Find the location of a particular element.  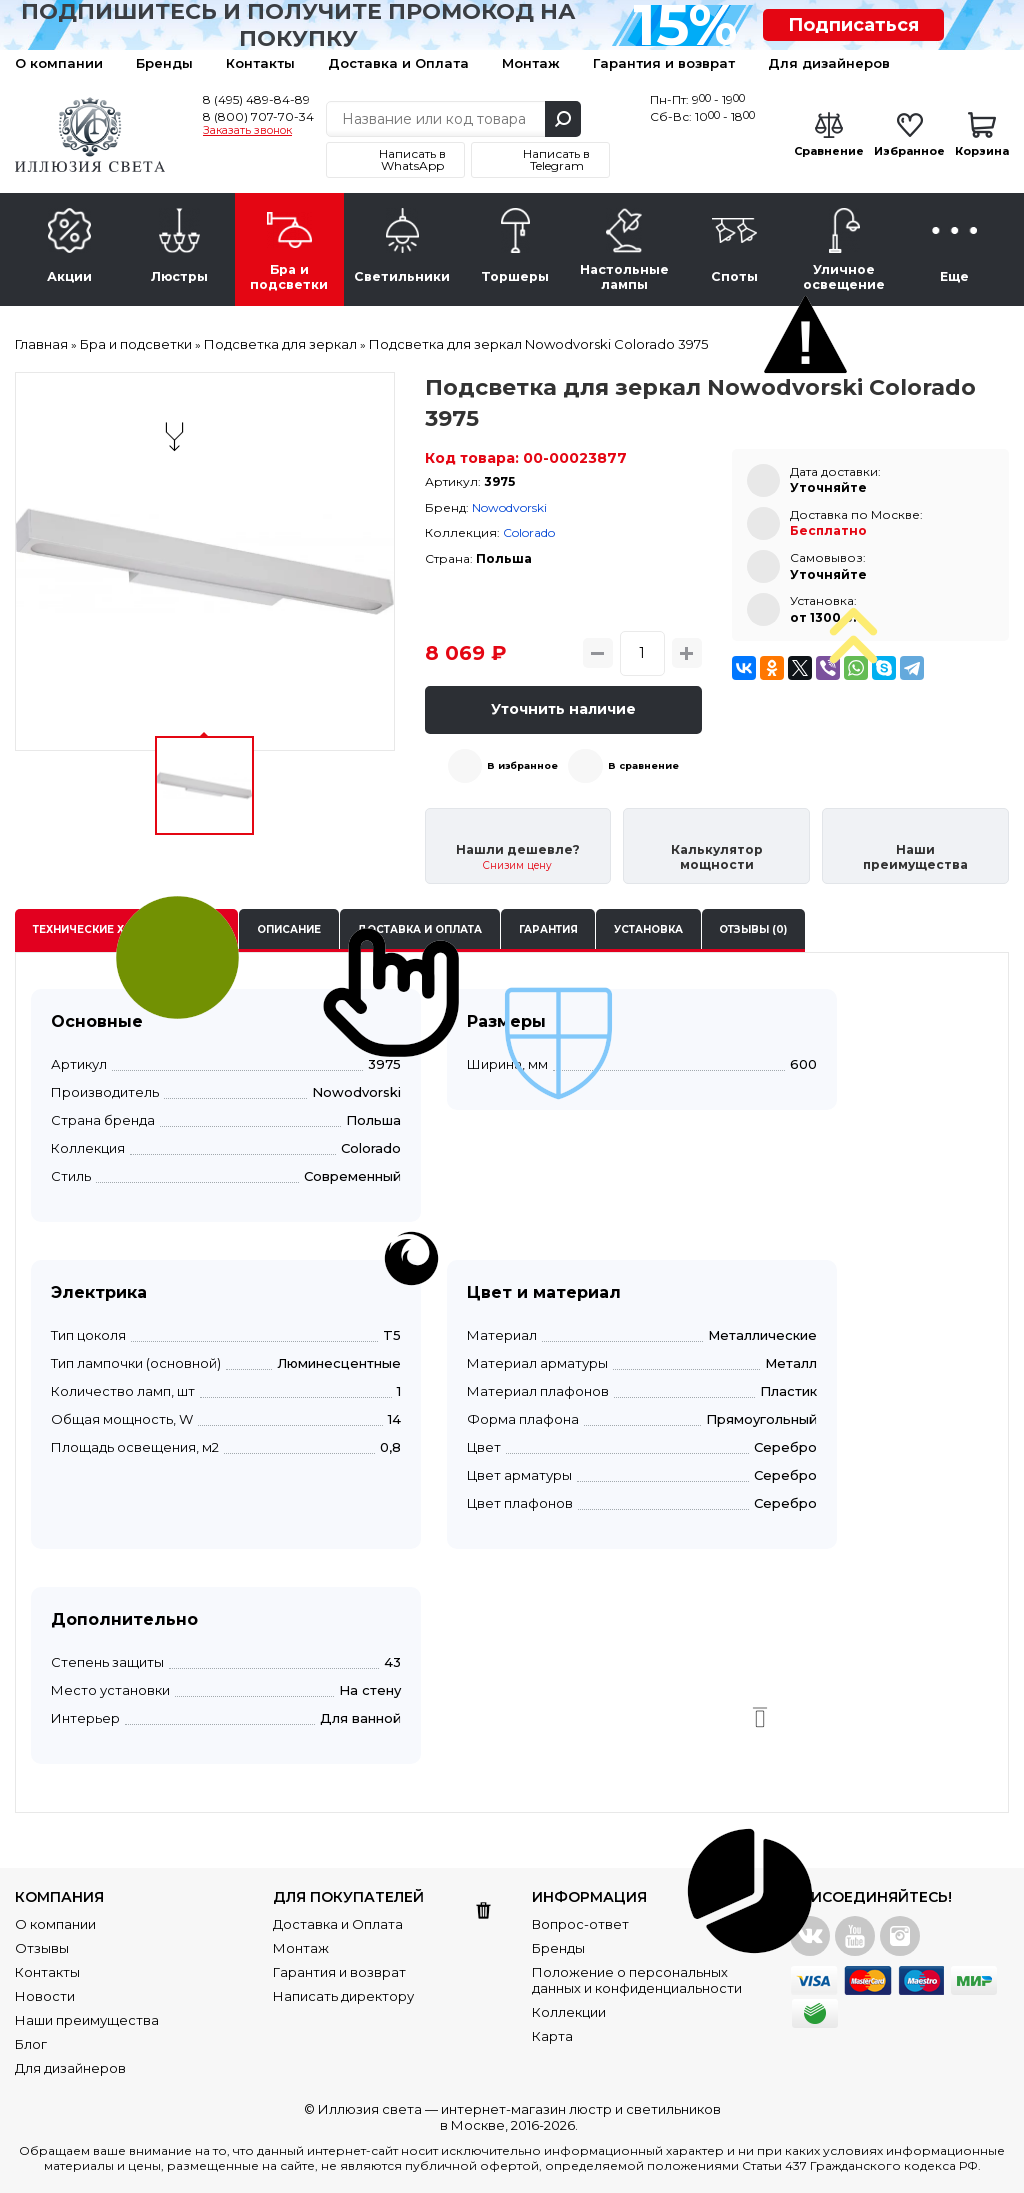

scroll to top of page is located at coordinates (853, 635).